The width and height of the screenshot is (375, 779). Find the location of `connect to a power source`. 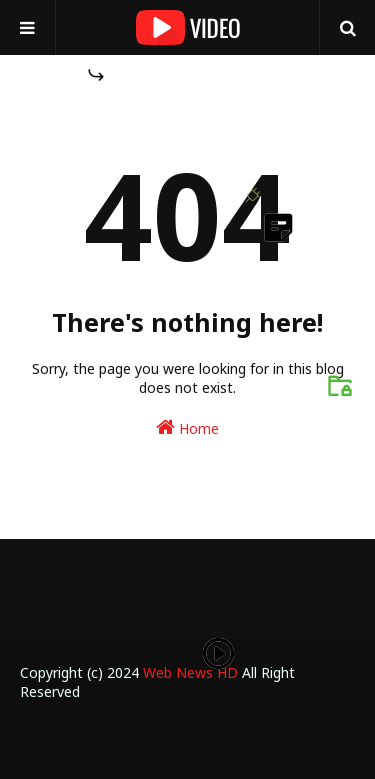

connect to a power source is located at coordinates (252, 195).